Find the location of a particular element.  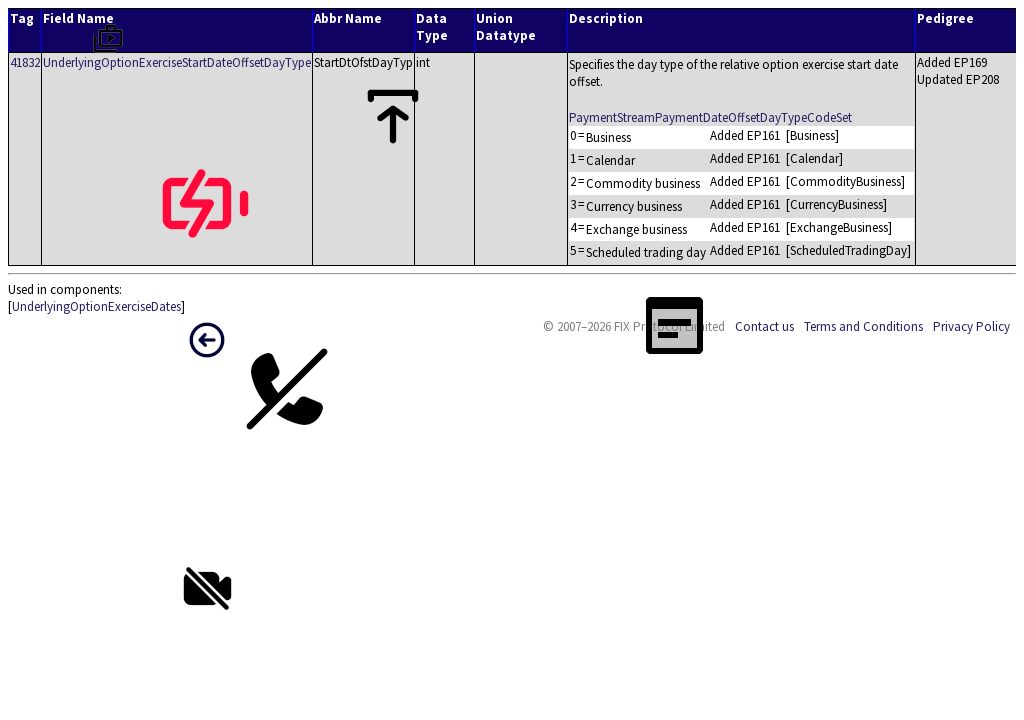

turn off camera or disable video is located at coordinates (207, 588).